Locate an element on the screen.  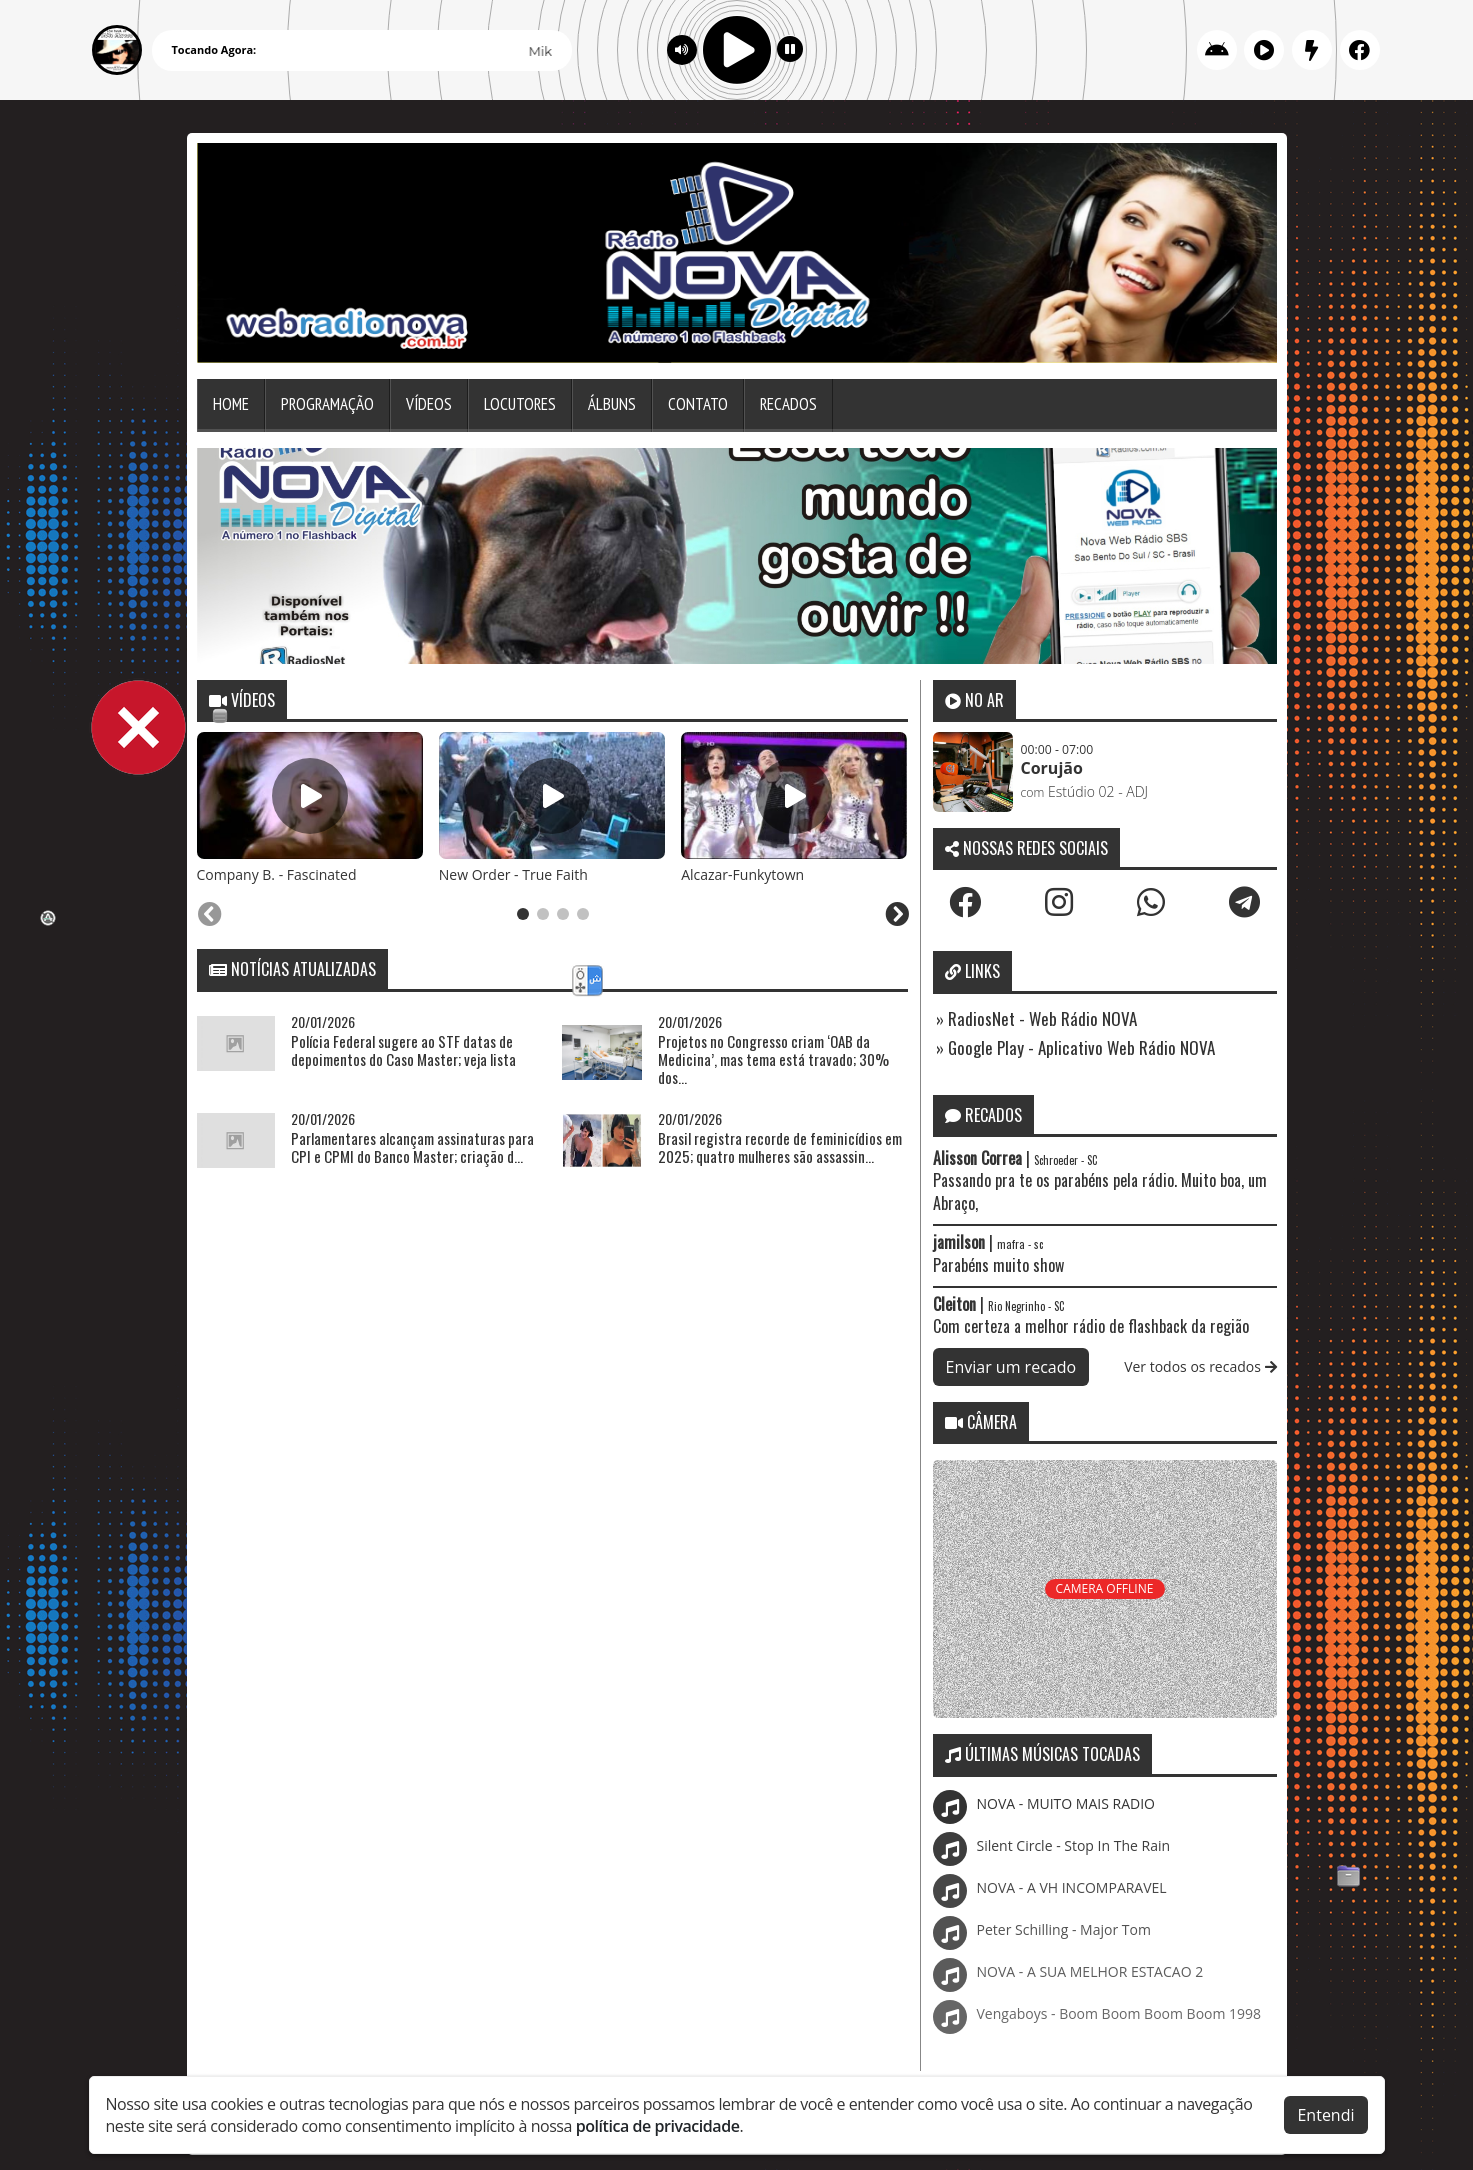
open the notes app is located at coordinates (220, 716).